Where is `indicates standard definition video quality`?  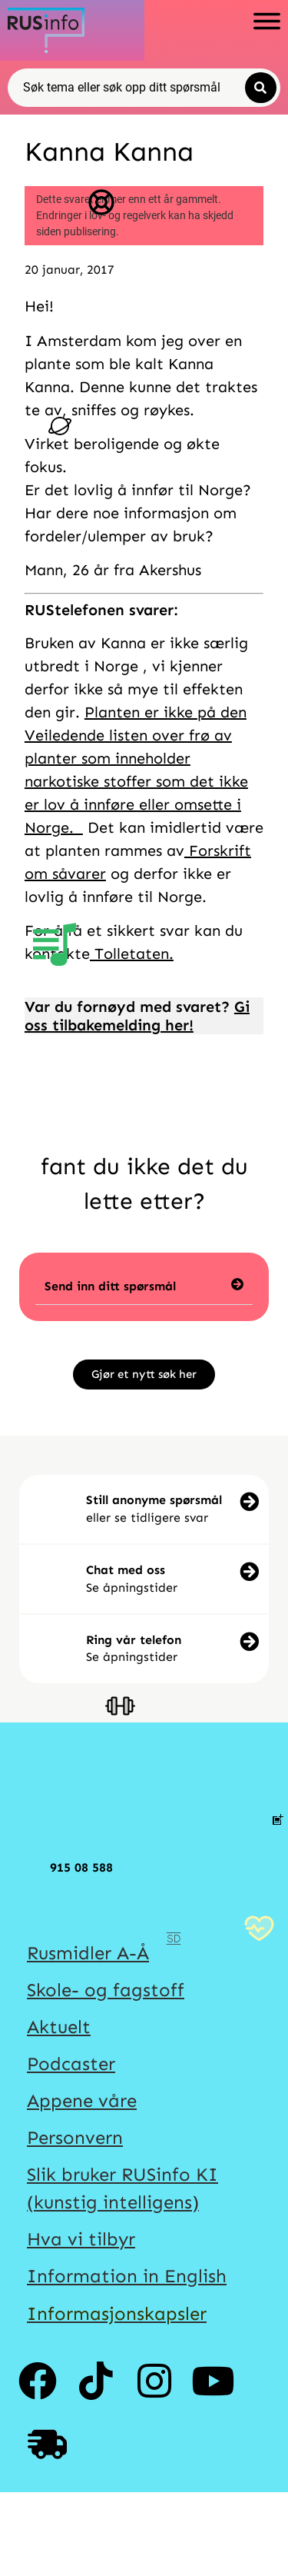
indicates standard definition video quality is located at coordinates (174, 1939).